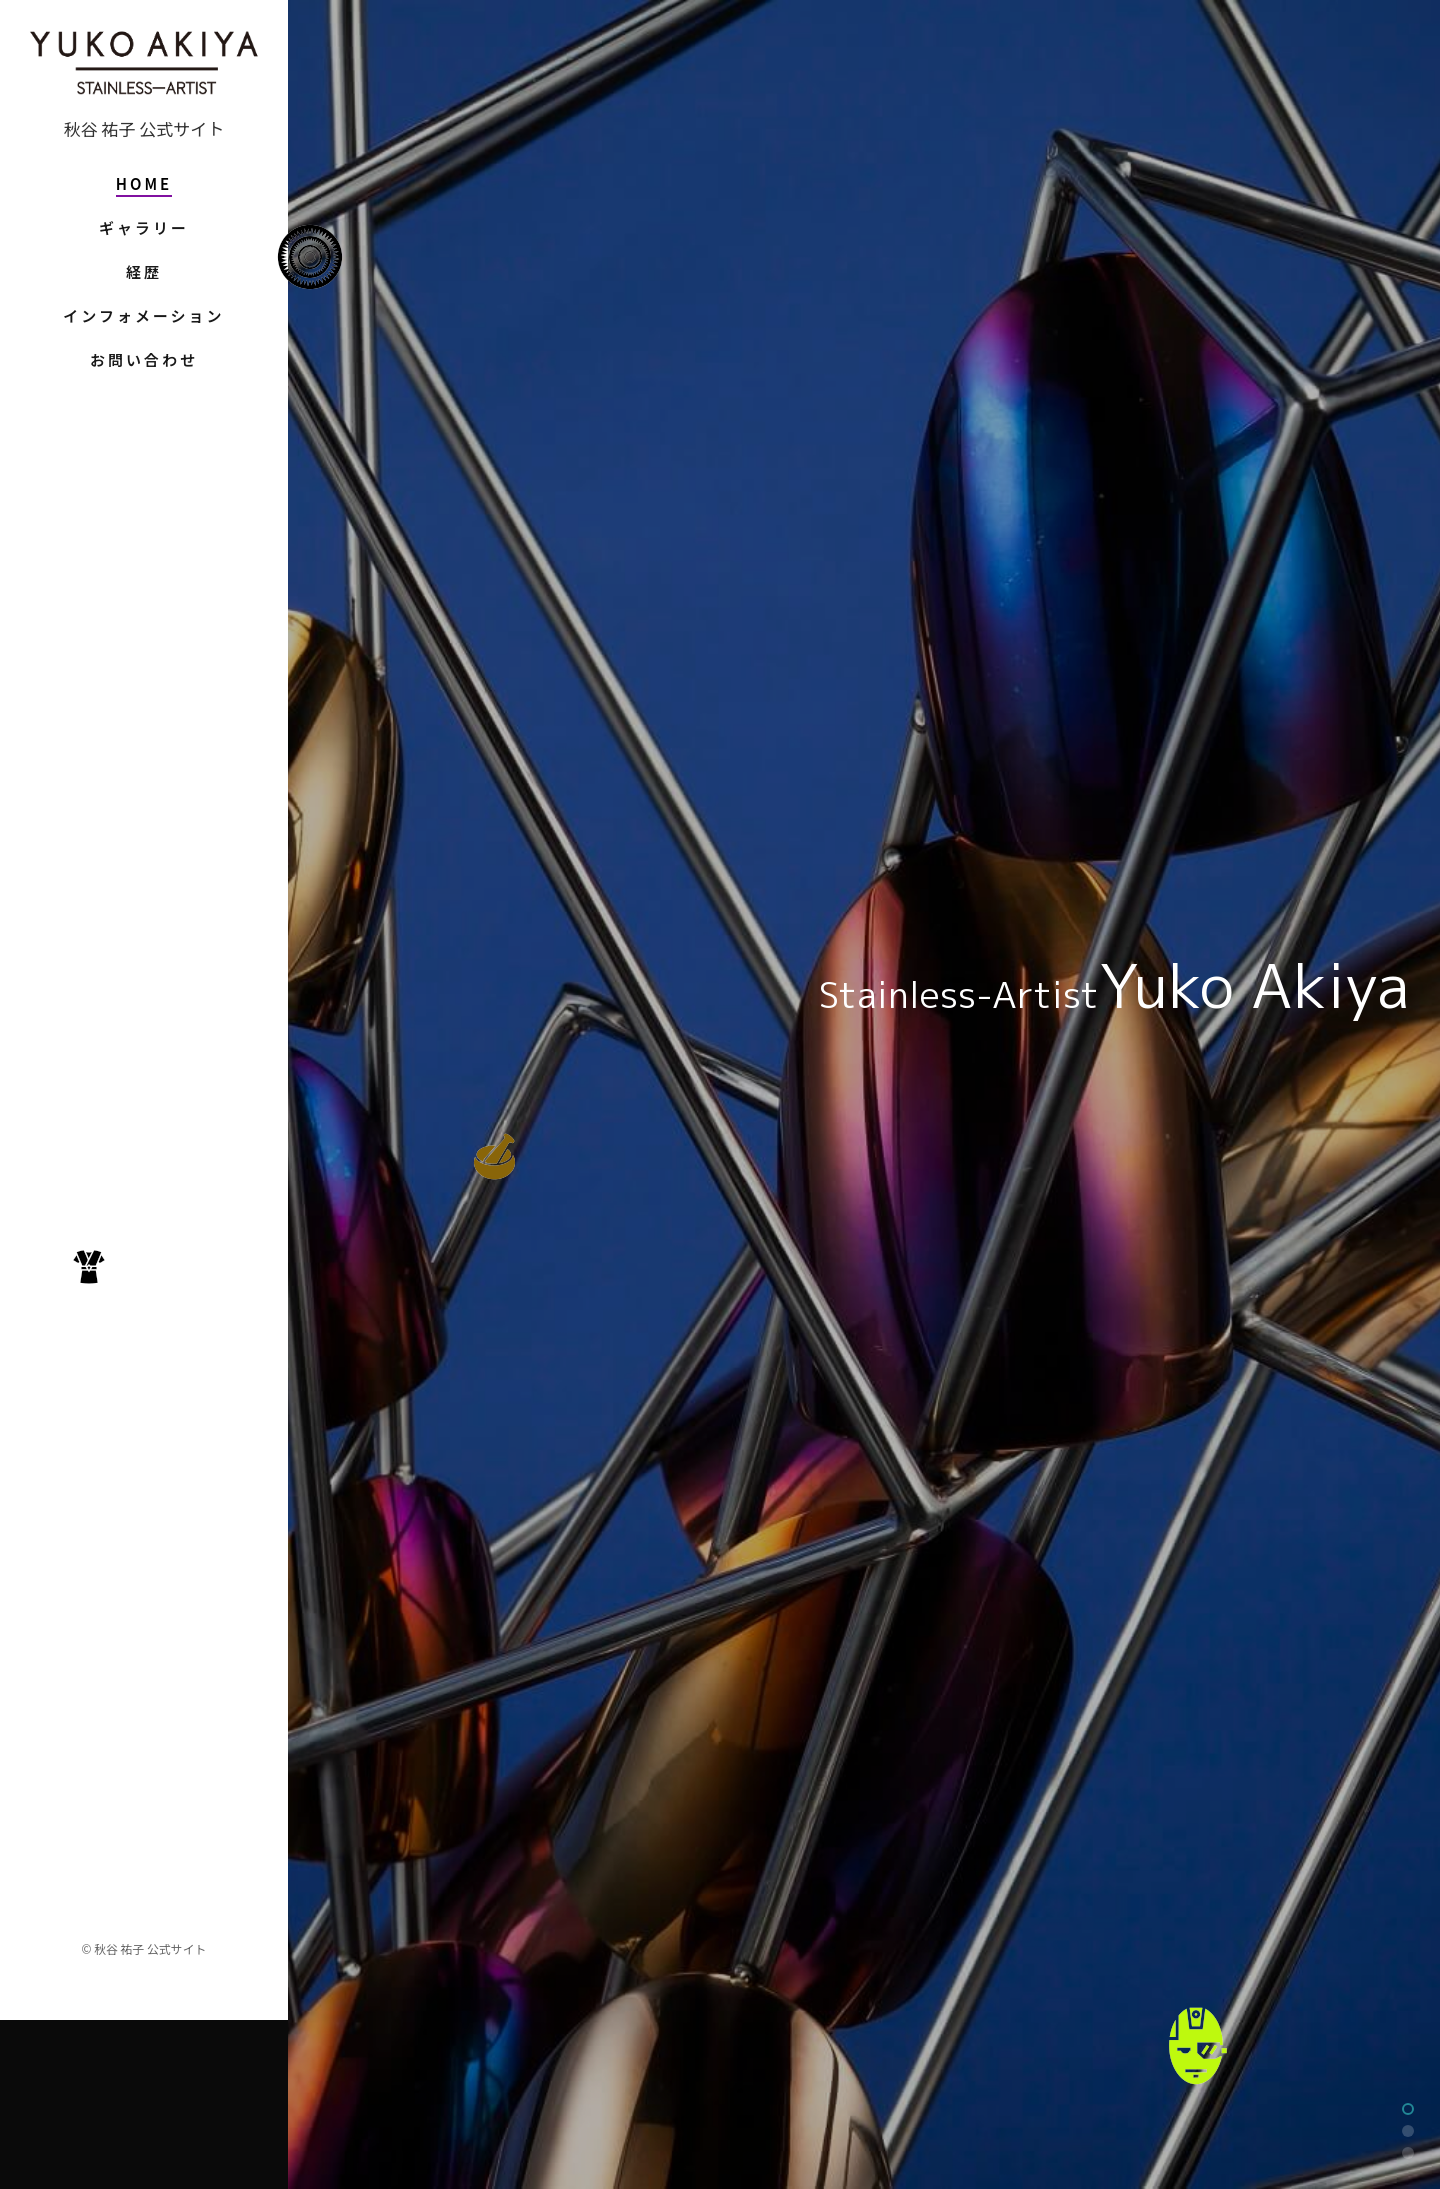 This screenshot has width=1440, height=2189. Describe the element at coordinates (89, 1267) in the screenshot. I see `select ninja armor equipment` at that location.